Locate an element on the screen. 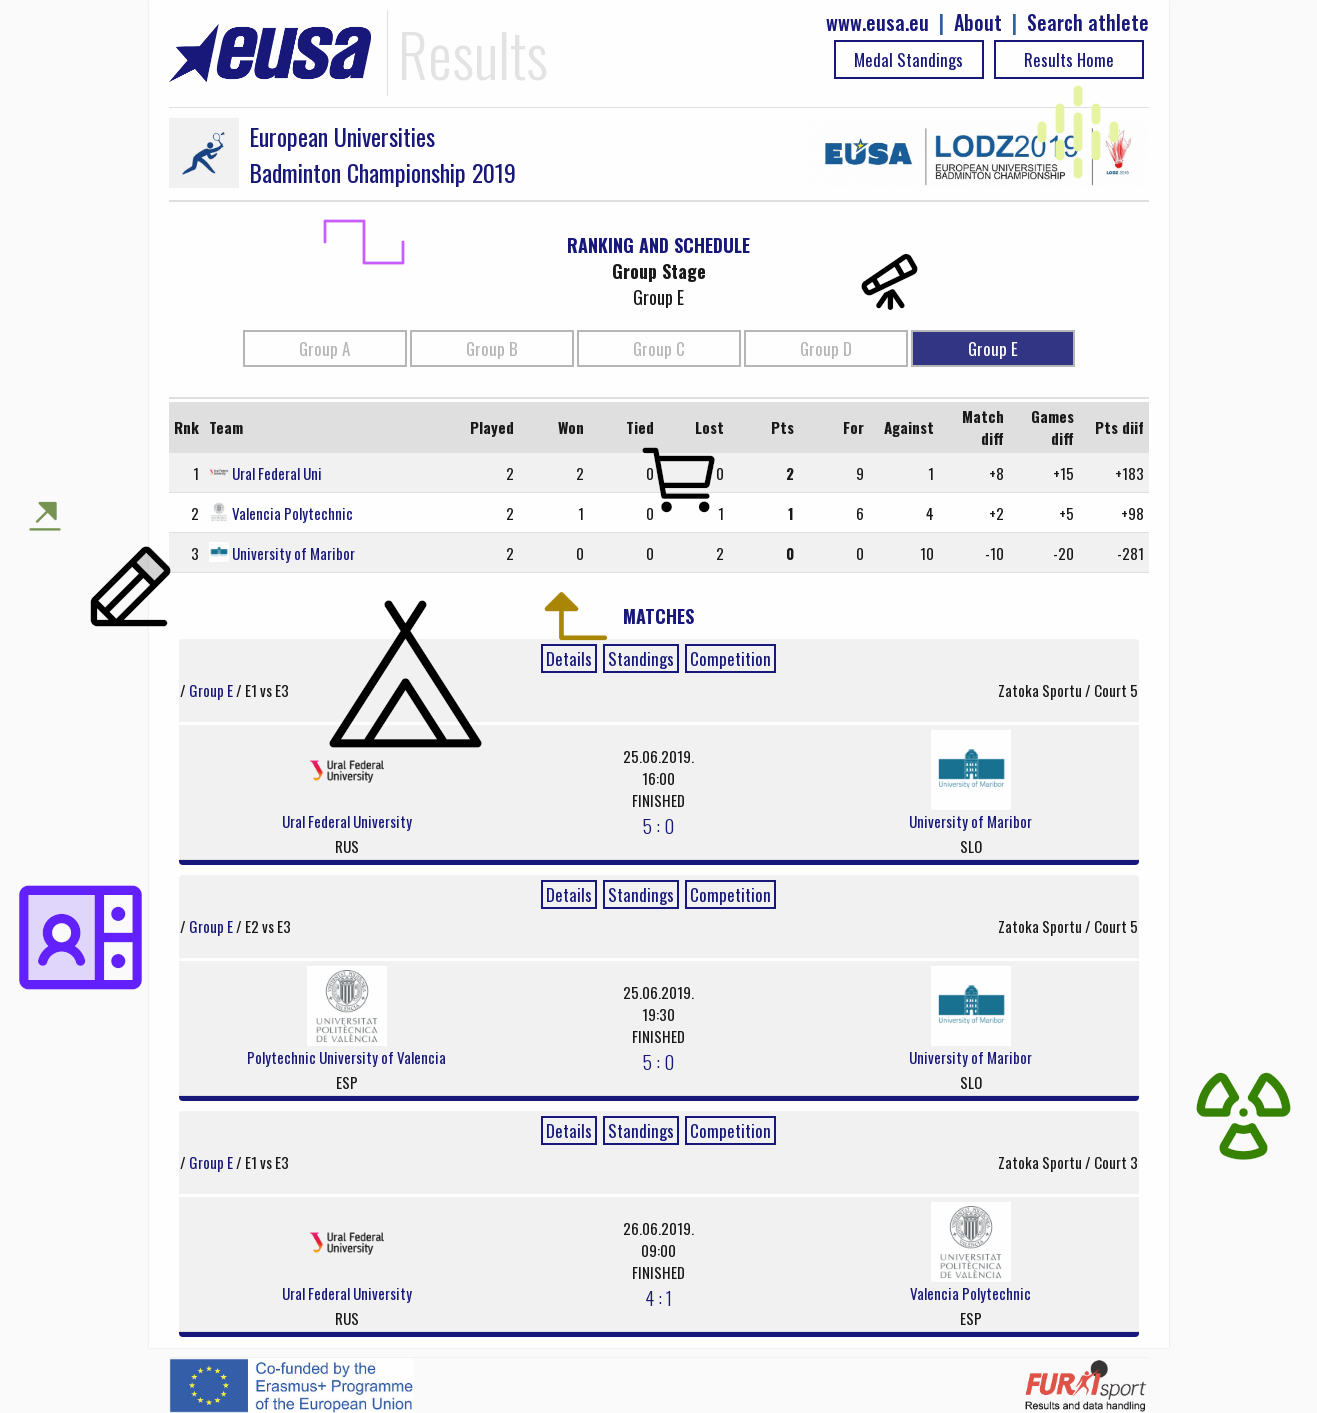 This screenshot has height=1413, width=1317. open link in new window is located at coordinates (45, 515).